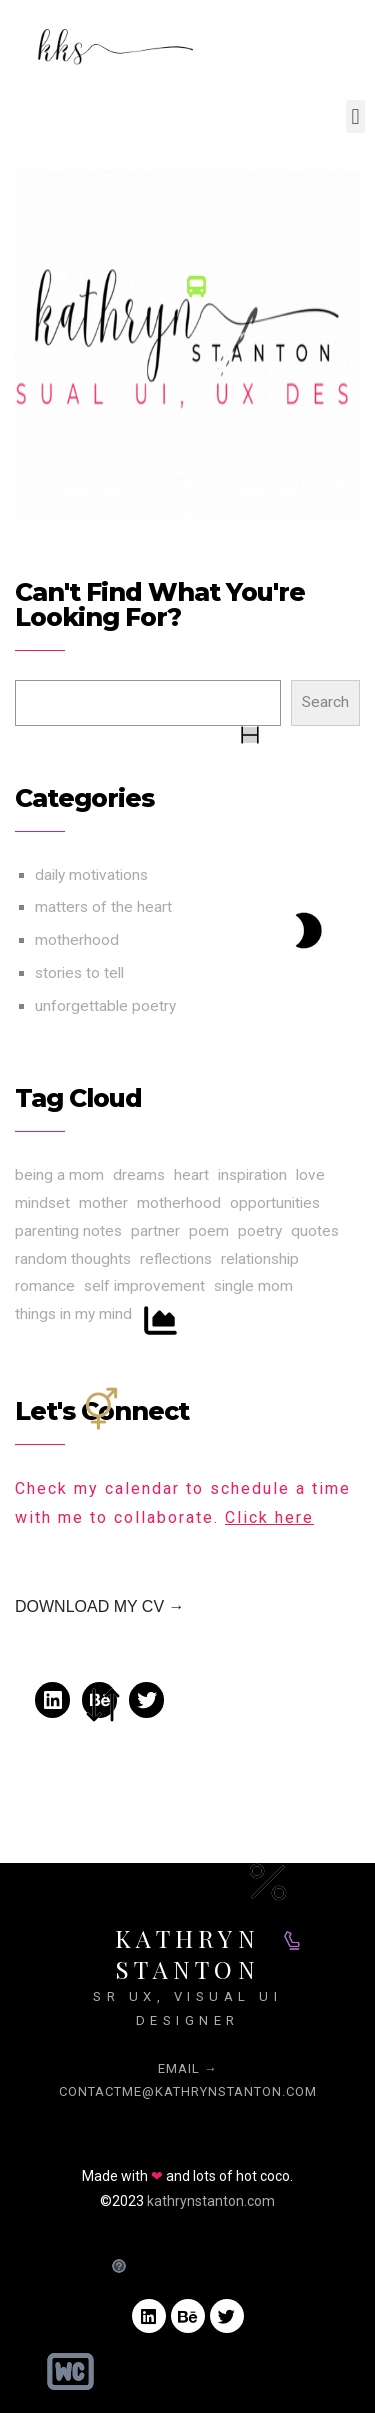 The height and width of the screenshot is (2413, 375). I want to click on sort items in ascending or descending order, so click(103, 1705).